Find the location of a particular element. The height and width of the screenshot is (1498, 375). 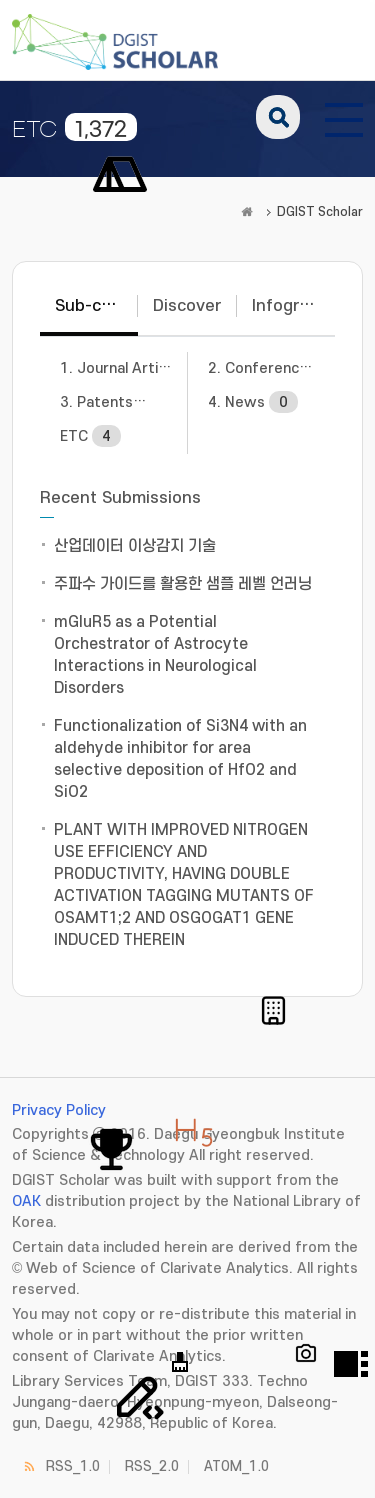

access camping or outdoor activity features is located at coordinates (120, 176).